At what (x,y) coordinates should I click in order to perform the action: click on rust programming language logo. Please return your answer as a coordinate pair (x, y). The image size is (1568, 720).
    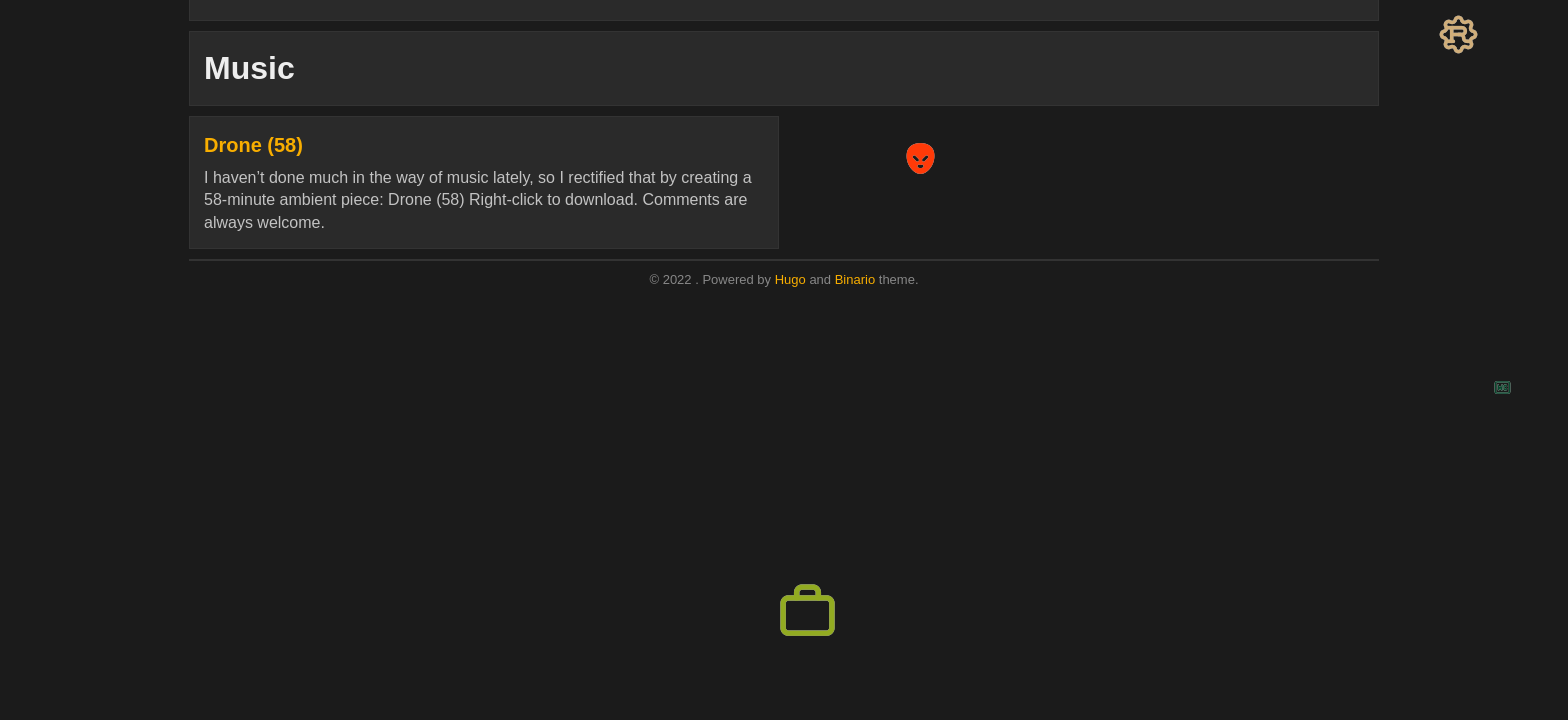
    Looking at the image, I should click on (1458, 34).